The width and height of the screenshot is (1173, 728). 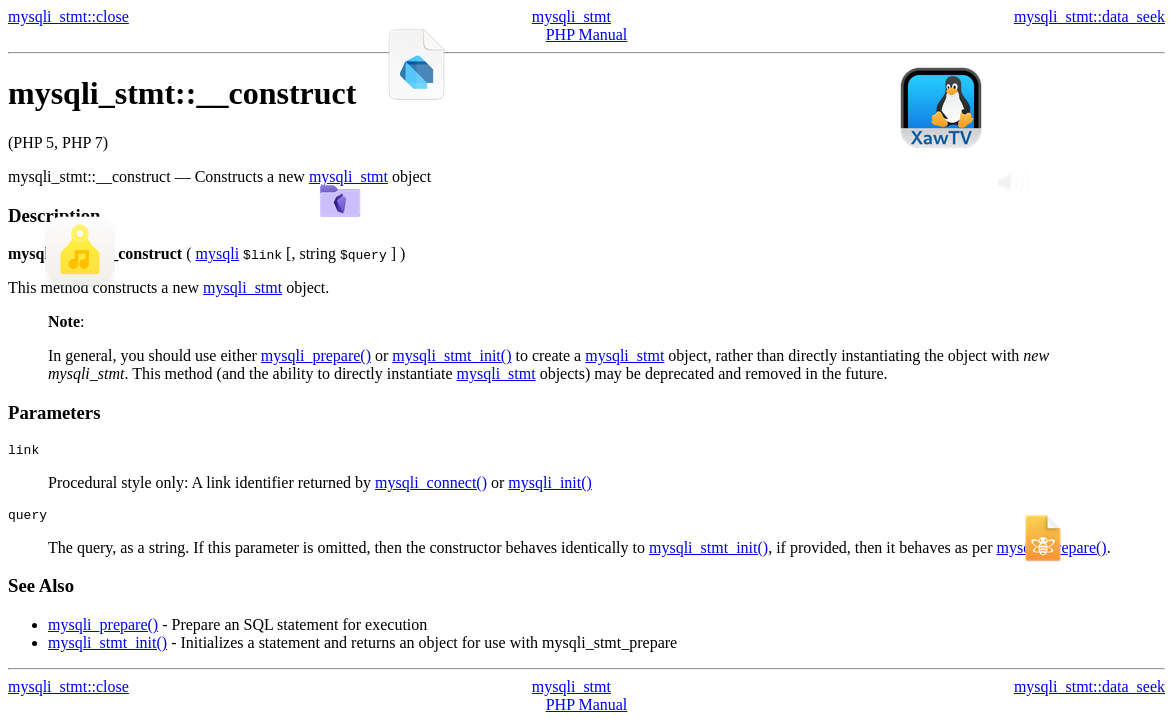 I want to click on open a freeplane mind mapping file, so click(x=1043, y=538).